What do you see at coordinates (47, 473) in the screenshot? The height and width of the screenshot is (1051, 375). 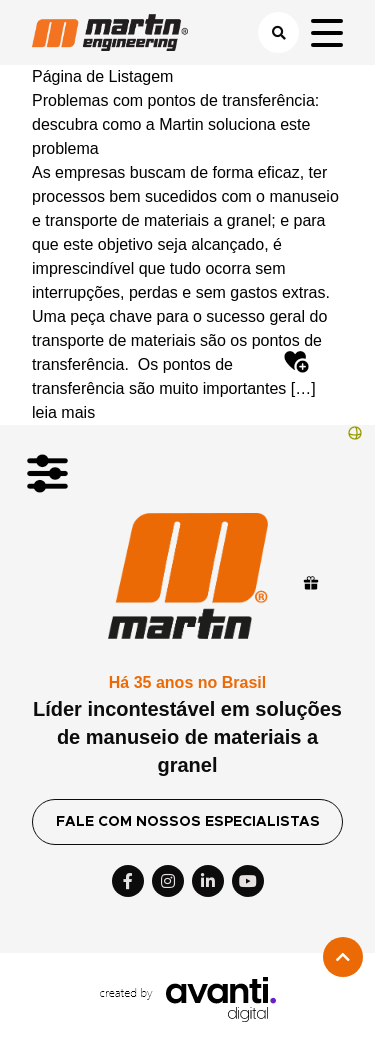 I see `adjust settings or preferences` at bounding box center [47, 473].